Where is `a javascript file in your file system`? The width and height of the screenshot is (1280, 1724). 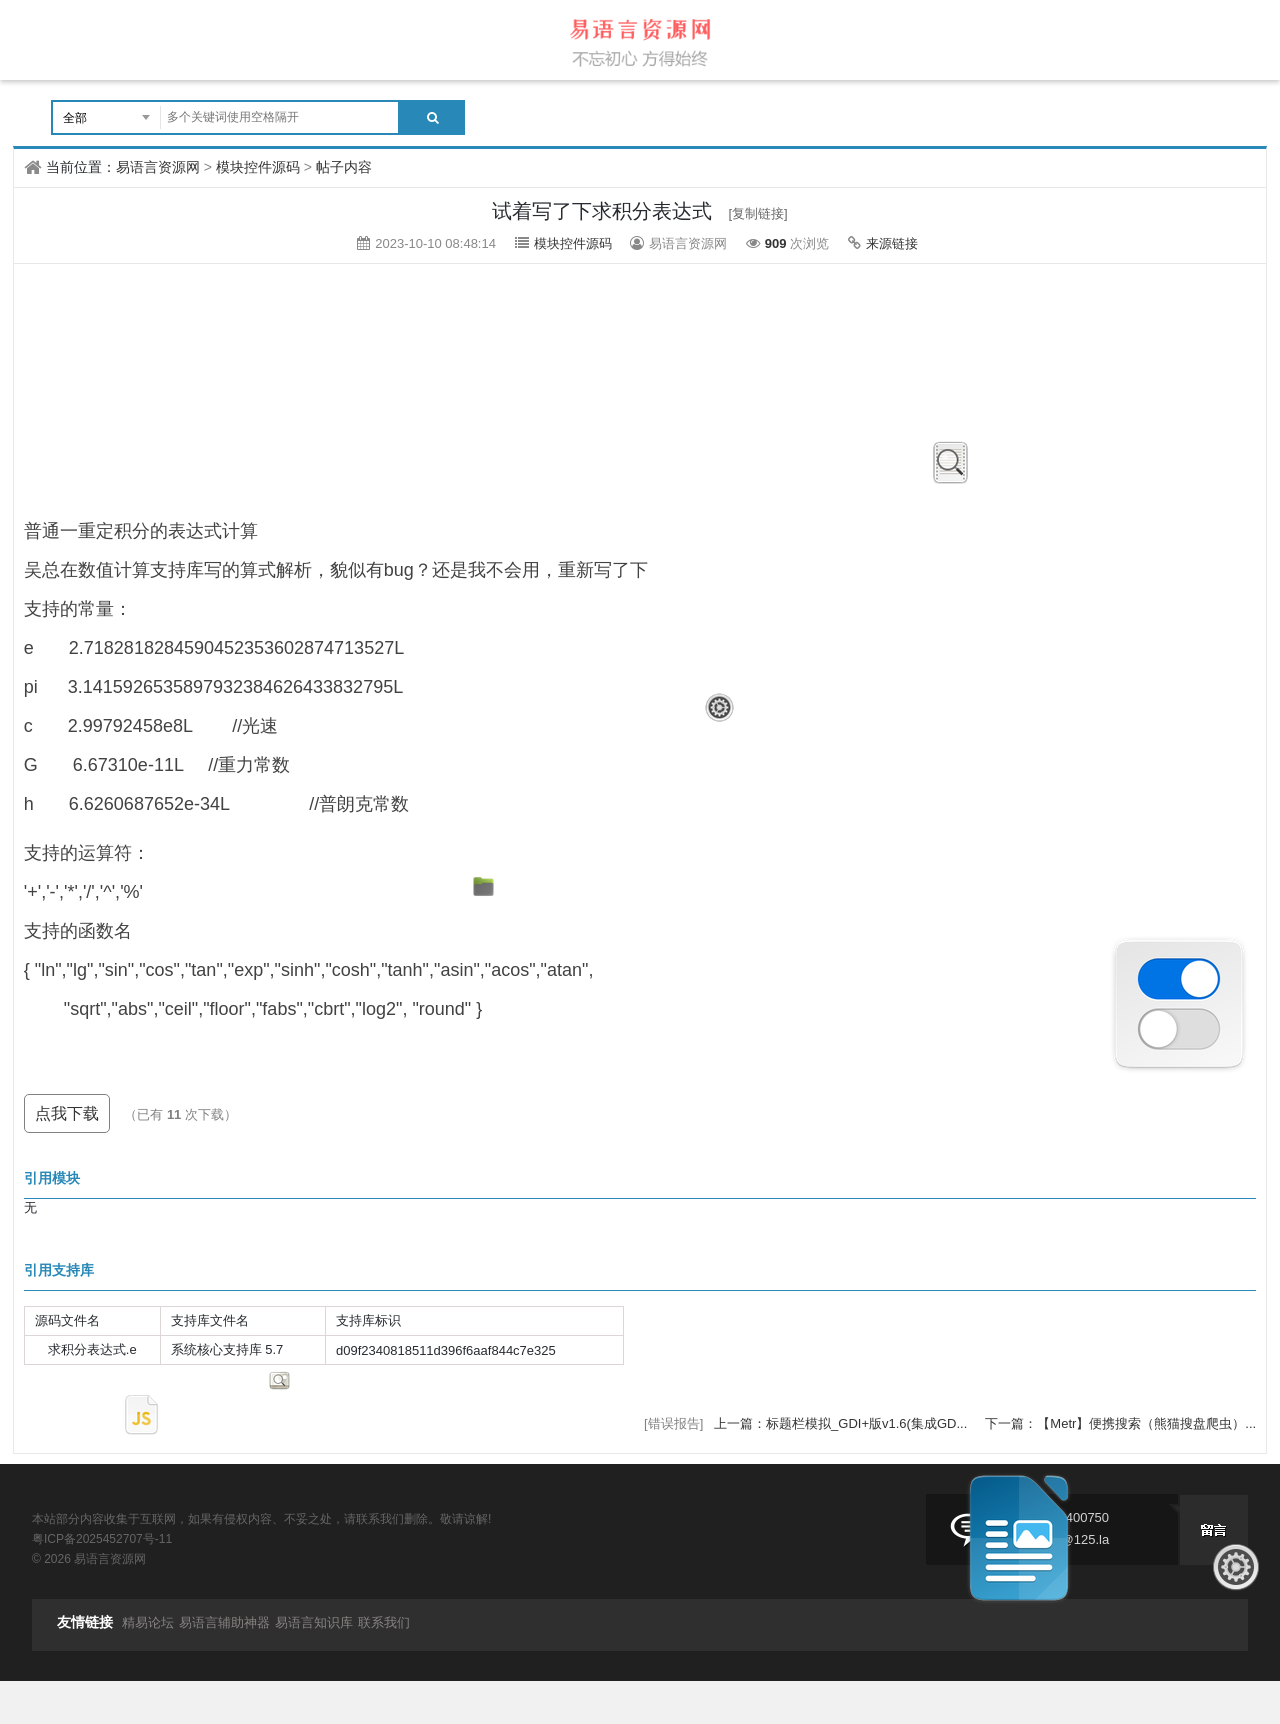 a javascript file in your file system is located at coordinates (141, 1414).